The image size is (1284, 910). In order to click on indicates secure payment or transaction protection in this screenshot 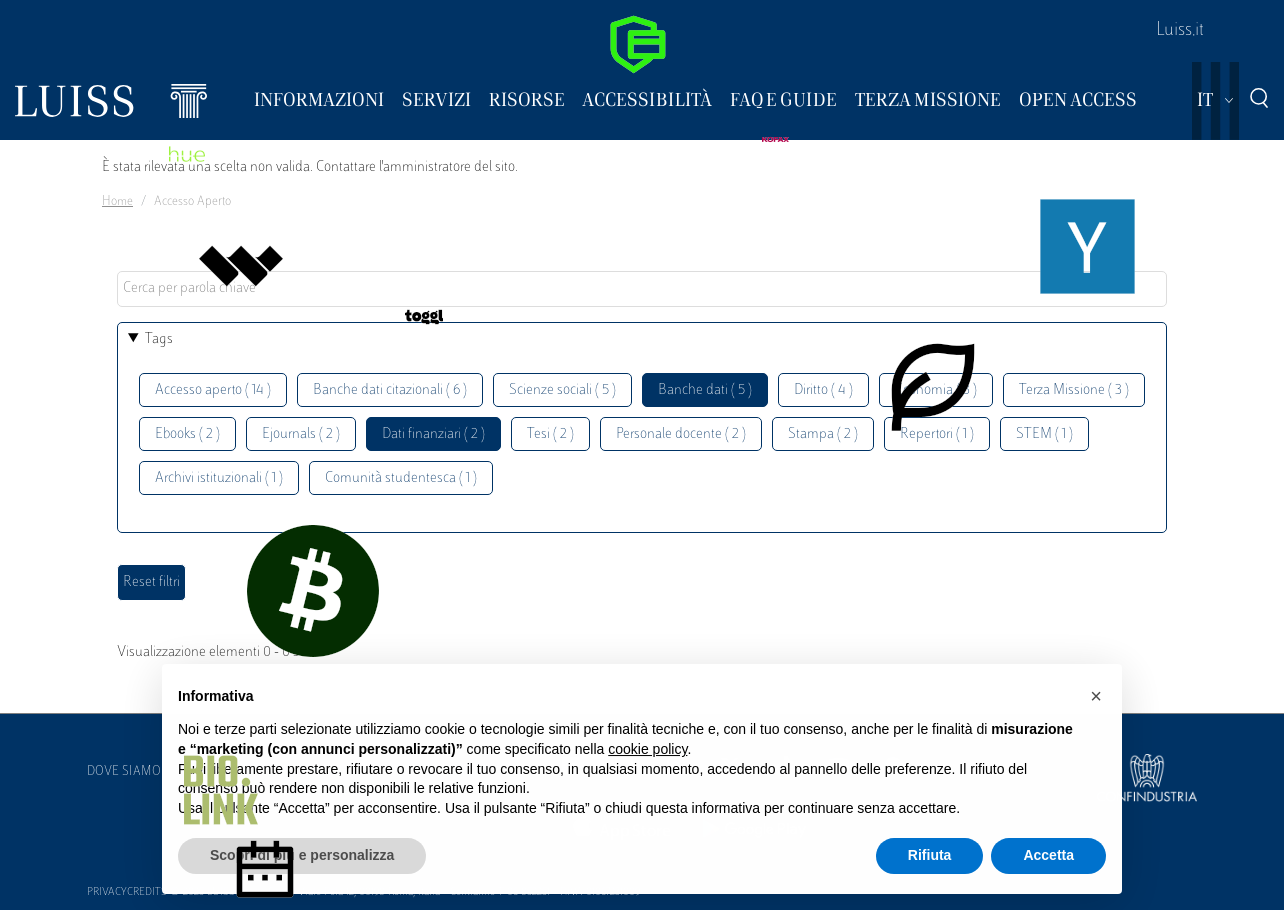, I will do `click(636, 44)`.